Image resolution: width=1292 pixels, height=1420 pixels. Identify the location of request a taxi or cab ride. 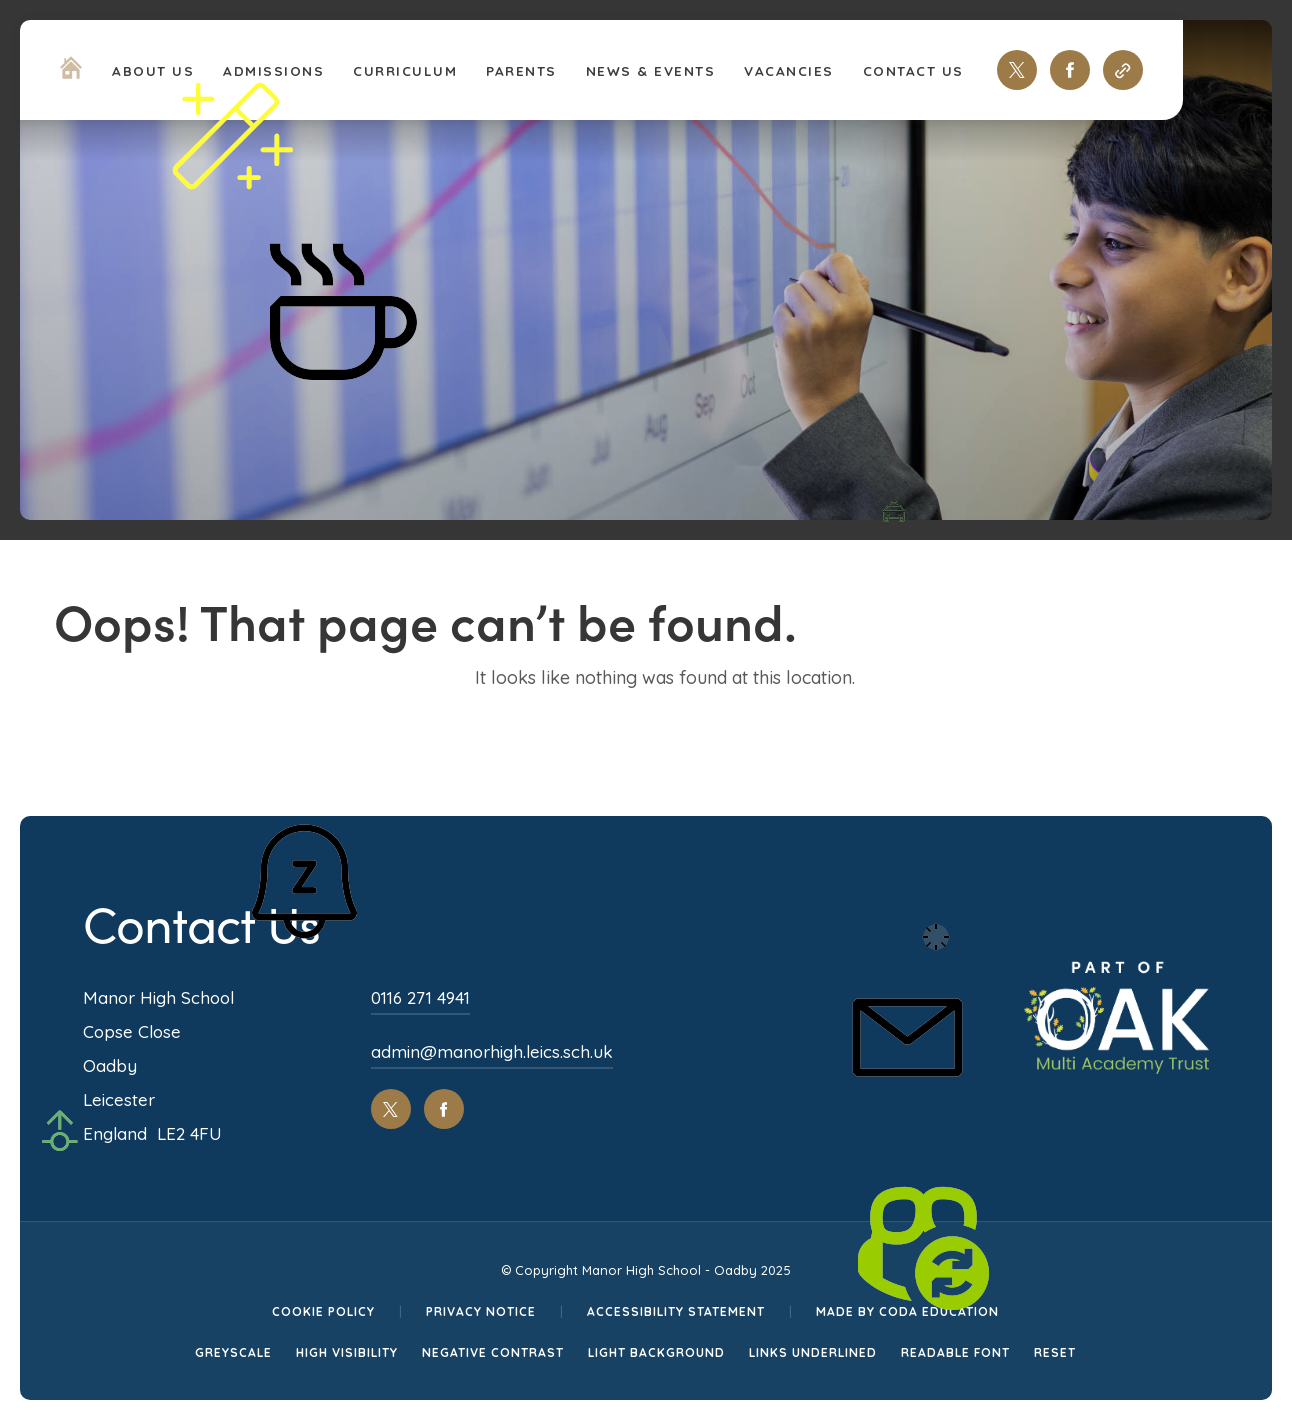
(894, 513).